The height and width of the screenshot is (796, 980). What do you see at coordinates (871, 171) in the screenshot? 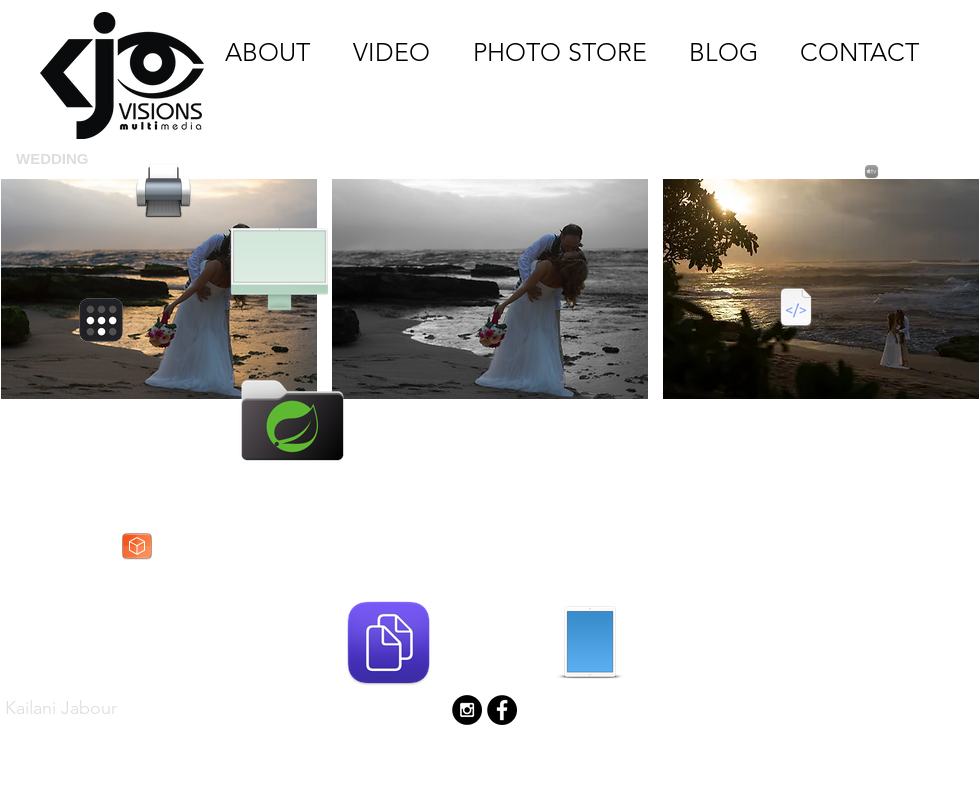
I see `open the Apple TV app` at bounding box center [871, 171].